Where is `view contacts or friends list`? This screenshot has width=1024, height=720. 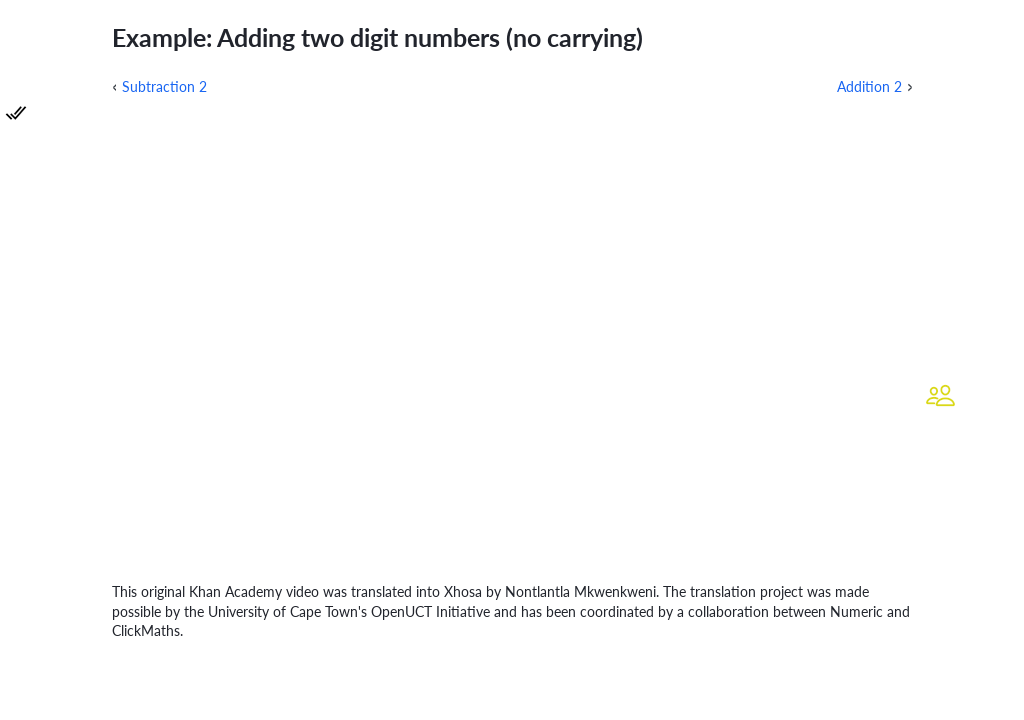
view contacts or friends list is located at coordinates (940, 395).